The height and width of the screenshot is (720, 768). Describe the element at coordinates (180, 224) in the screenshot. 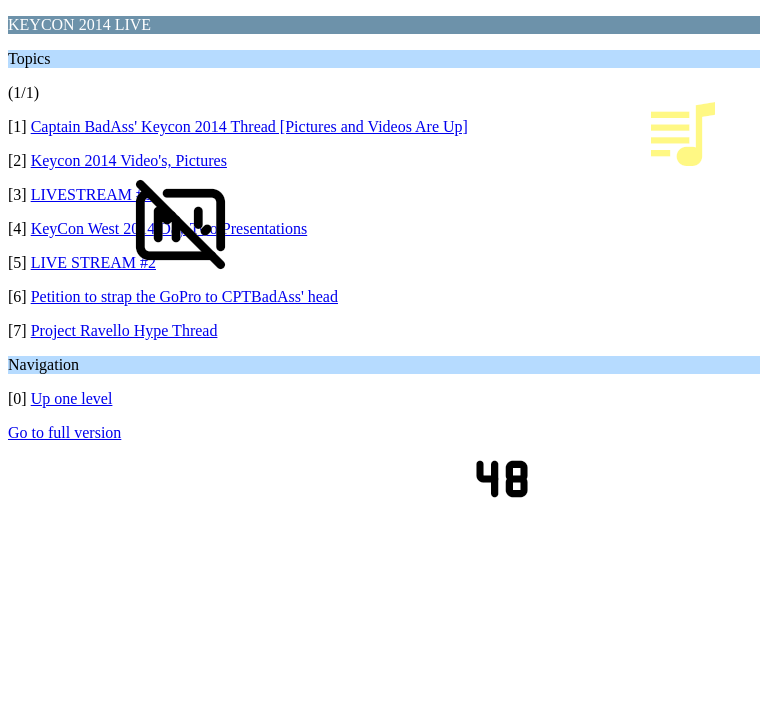

I see `disable markdown formatting` at that location.